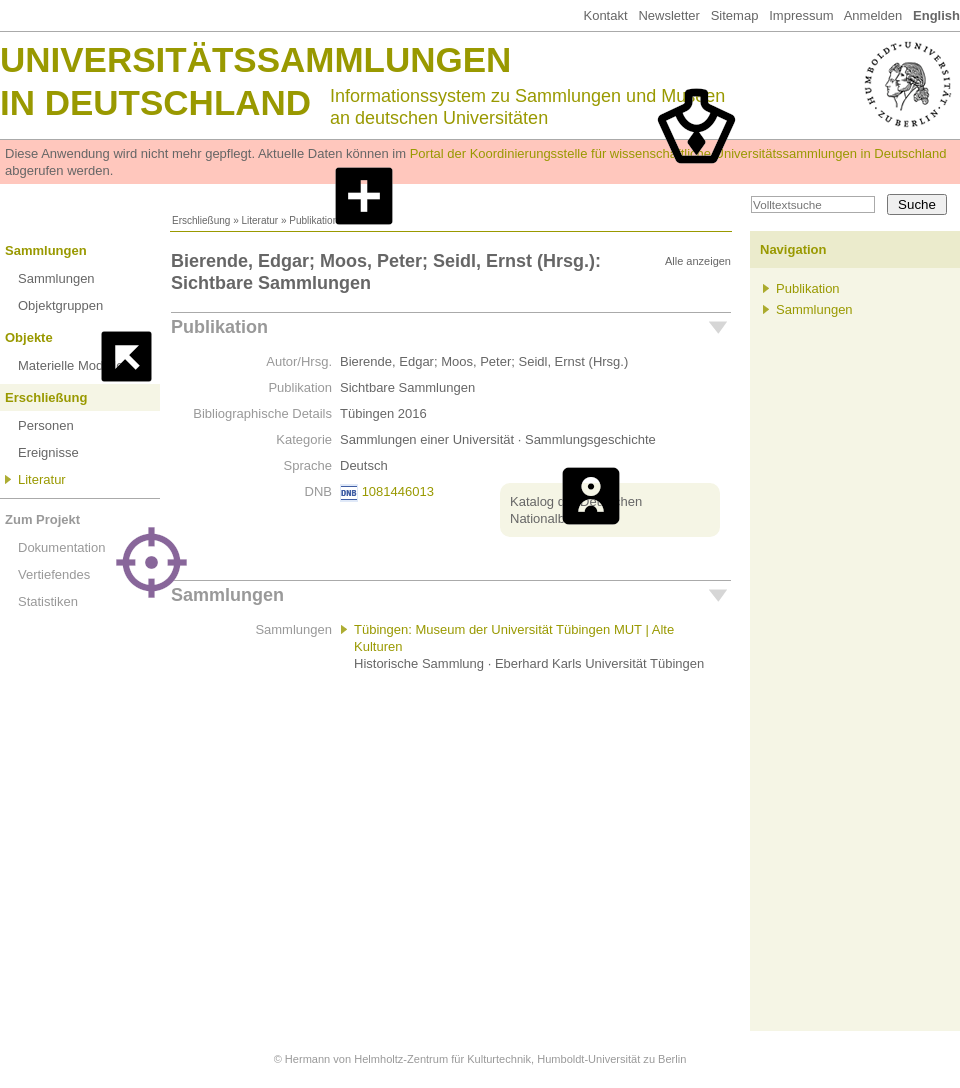 The width and height of the screenshot is (960, 1088). What do you see at coordinates (364, 196) in the screenshot?
I see `add a new item or content` at bounding box center [364, 196].